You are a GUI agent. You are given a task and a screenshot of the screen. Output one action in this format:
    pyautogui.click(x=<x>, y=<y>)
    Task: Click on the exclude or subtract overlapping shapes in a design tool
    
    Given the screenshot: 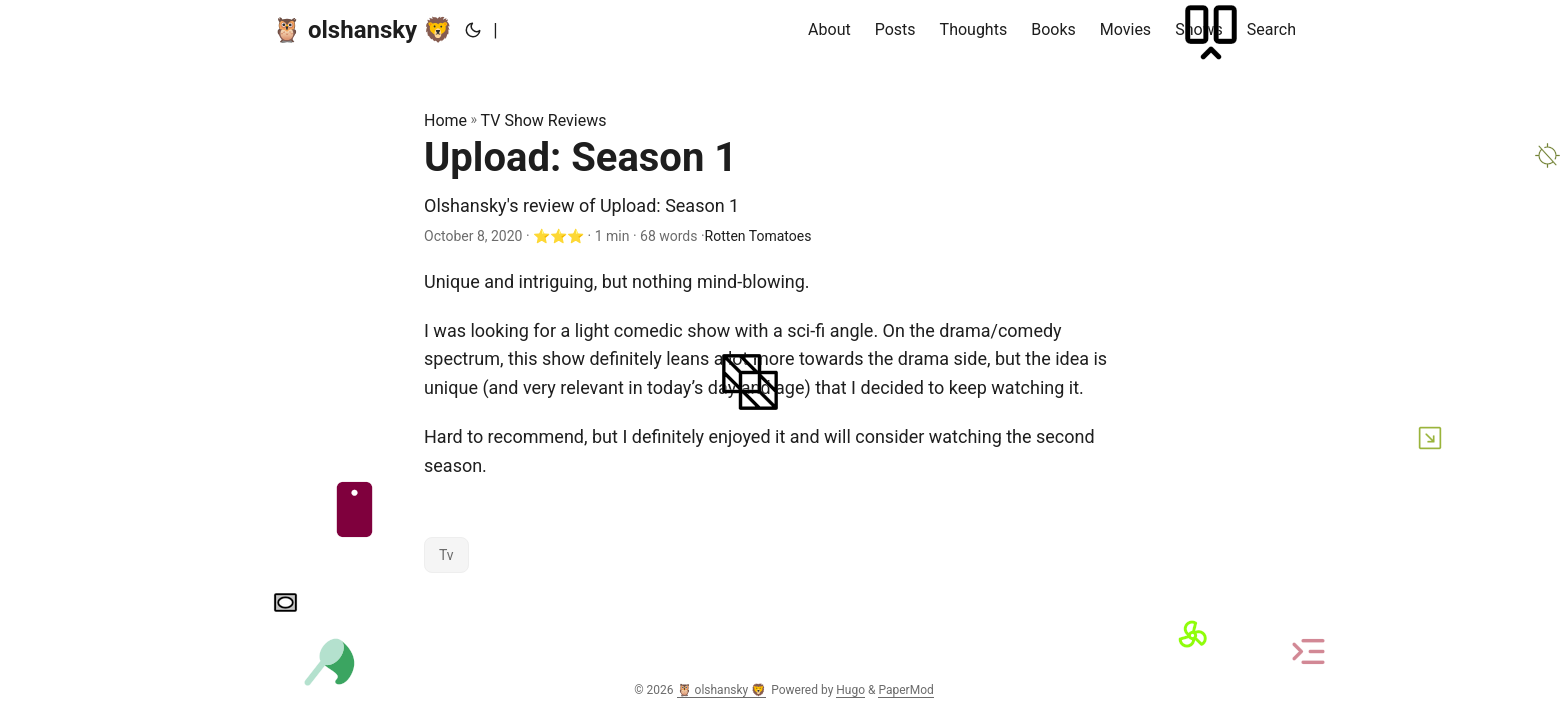 What is the action you would take?
    pyautogui.click(x=750, y=382)
    